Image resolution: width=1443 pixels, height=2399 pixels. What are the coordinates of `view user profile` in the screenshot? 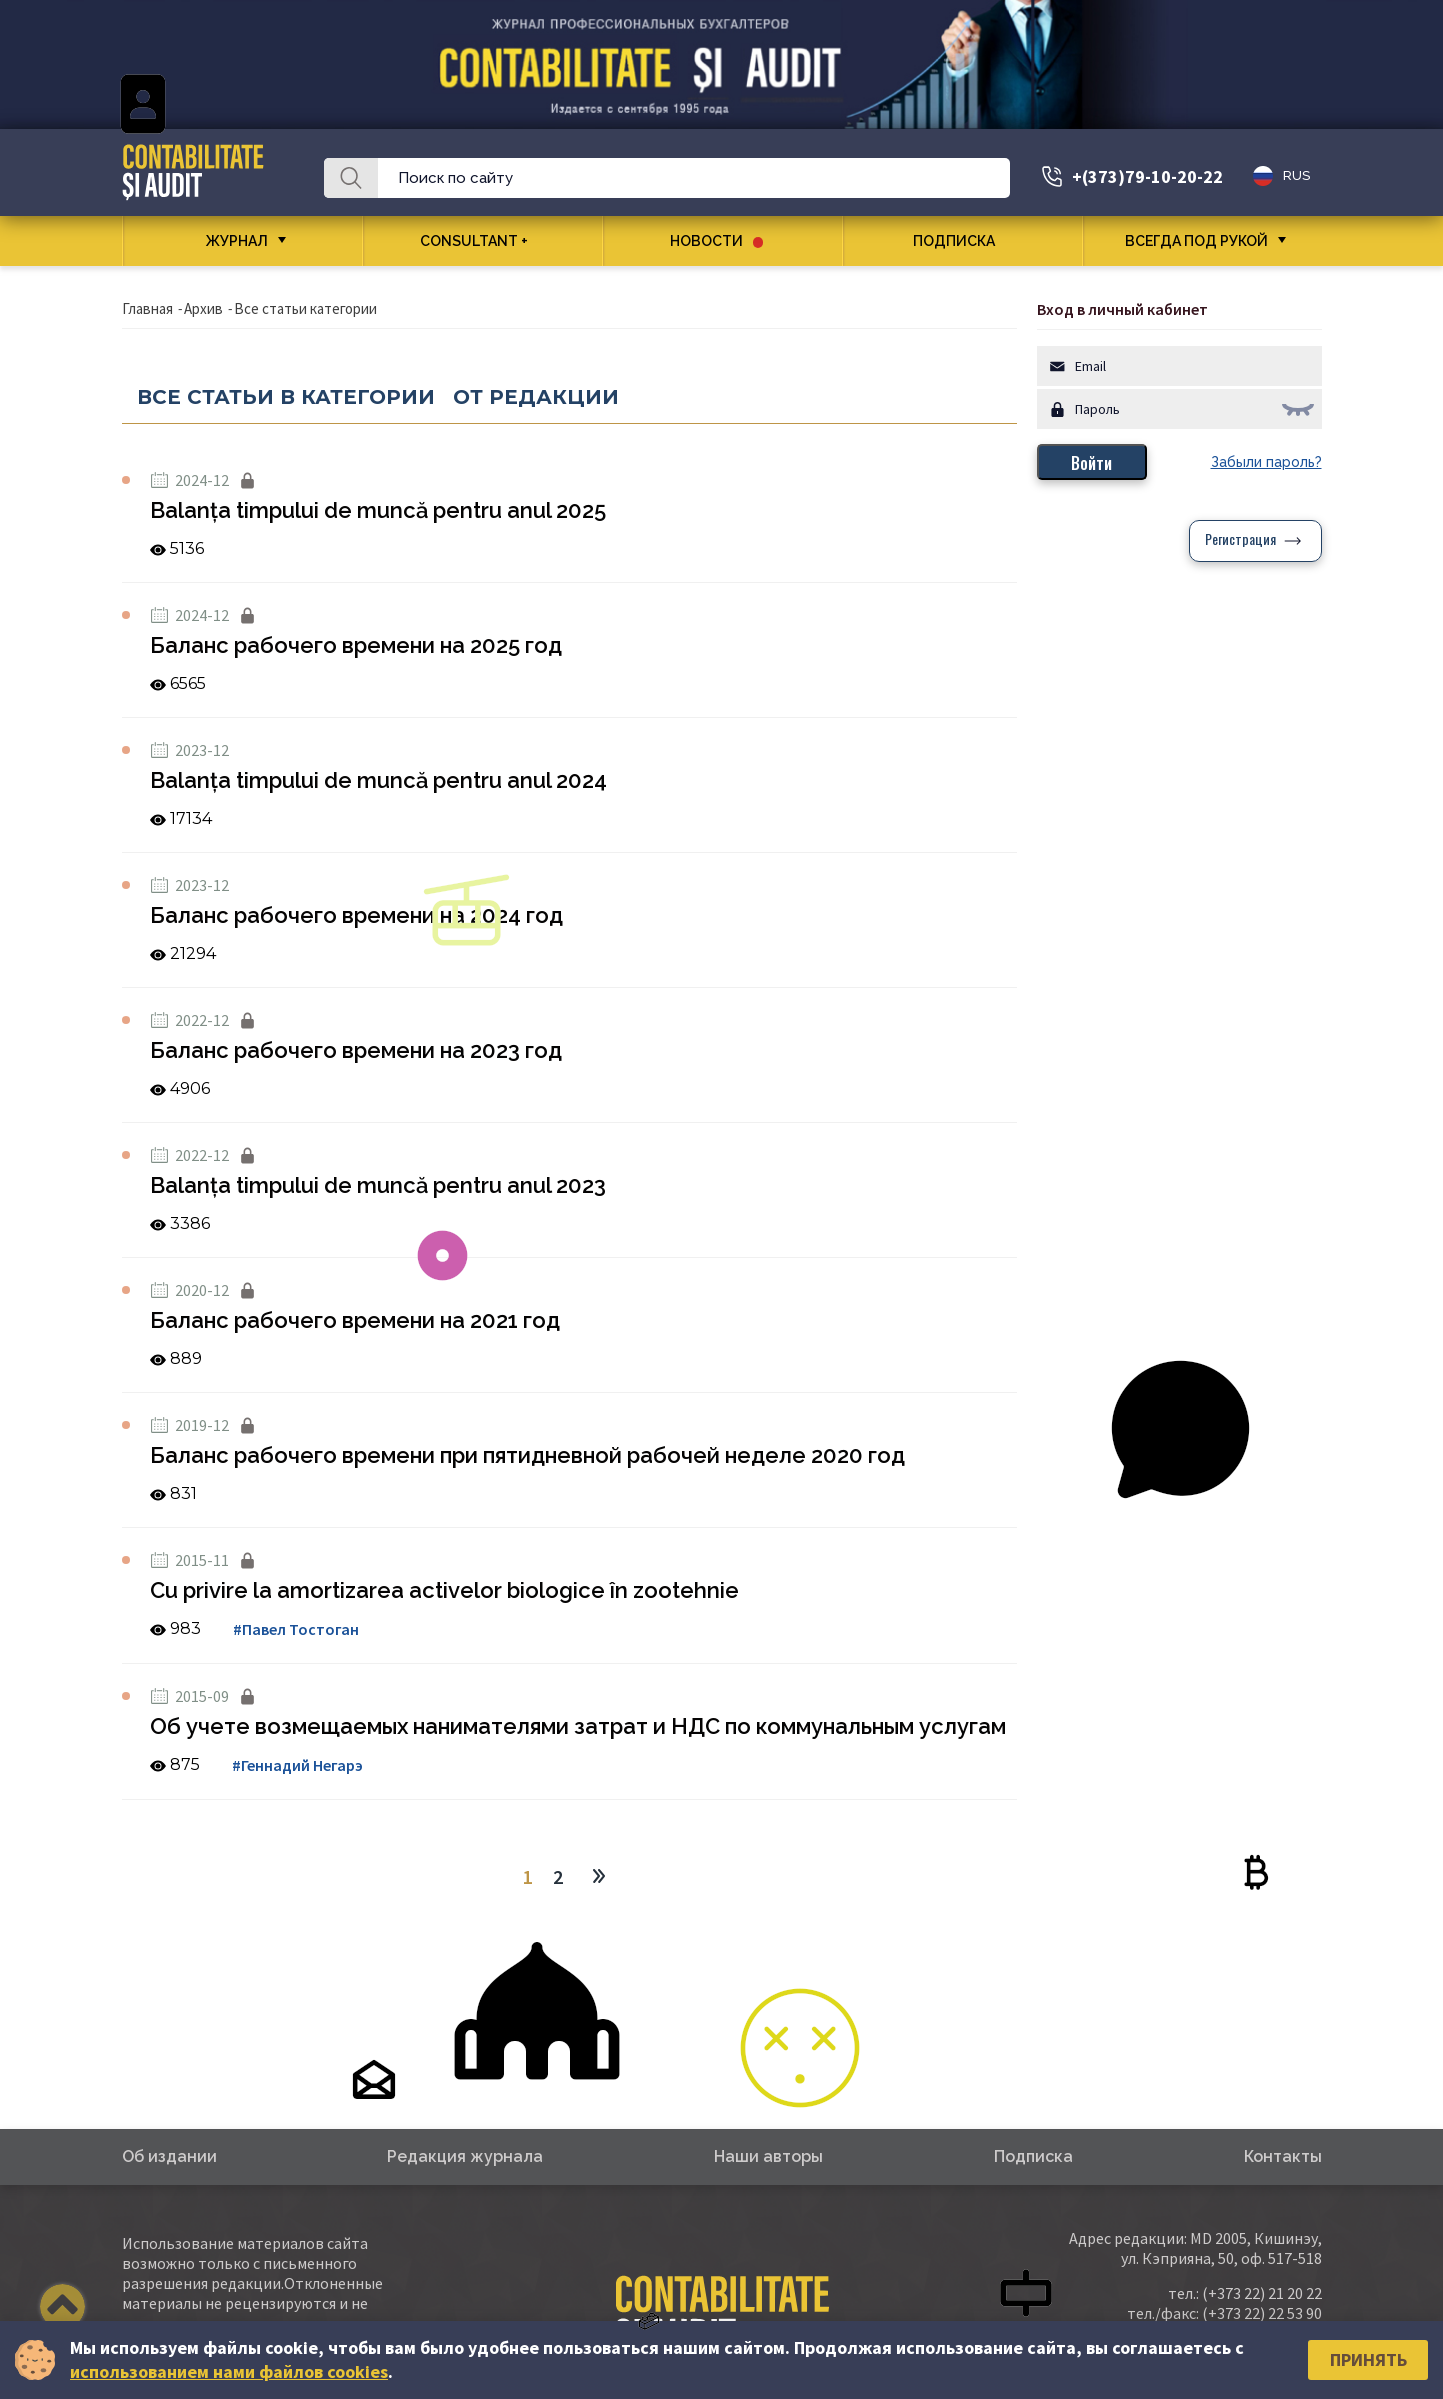 It's located at (143, 104).